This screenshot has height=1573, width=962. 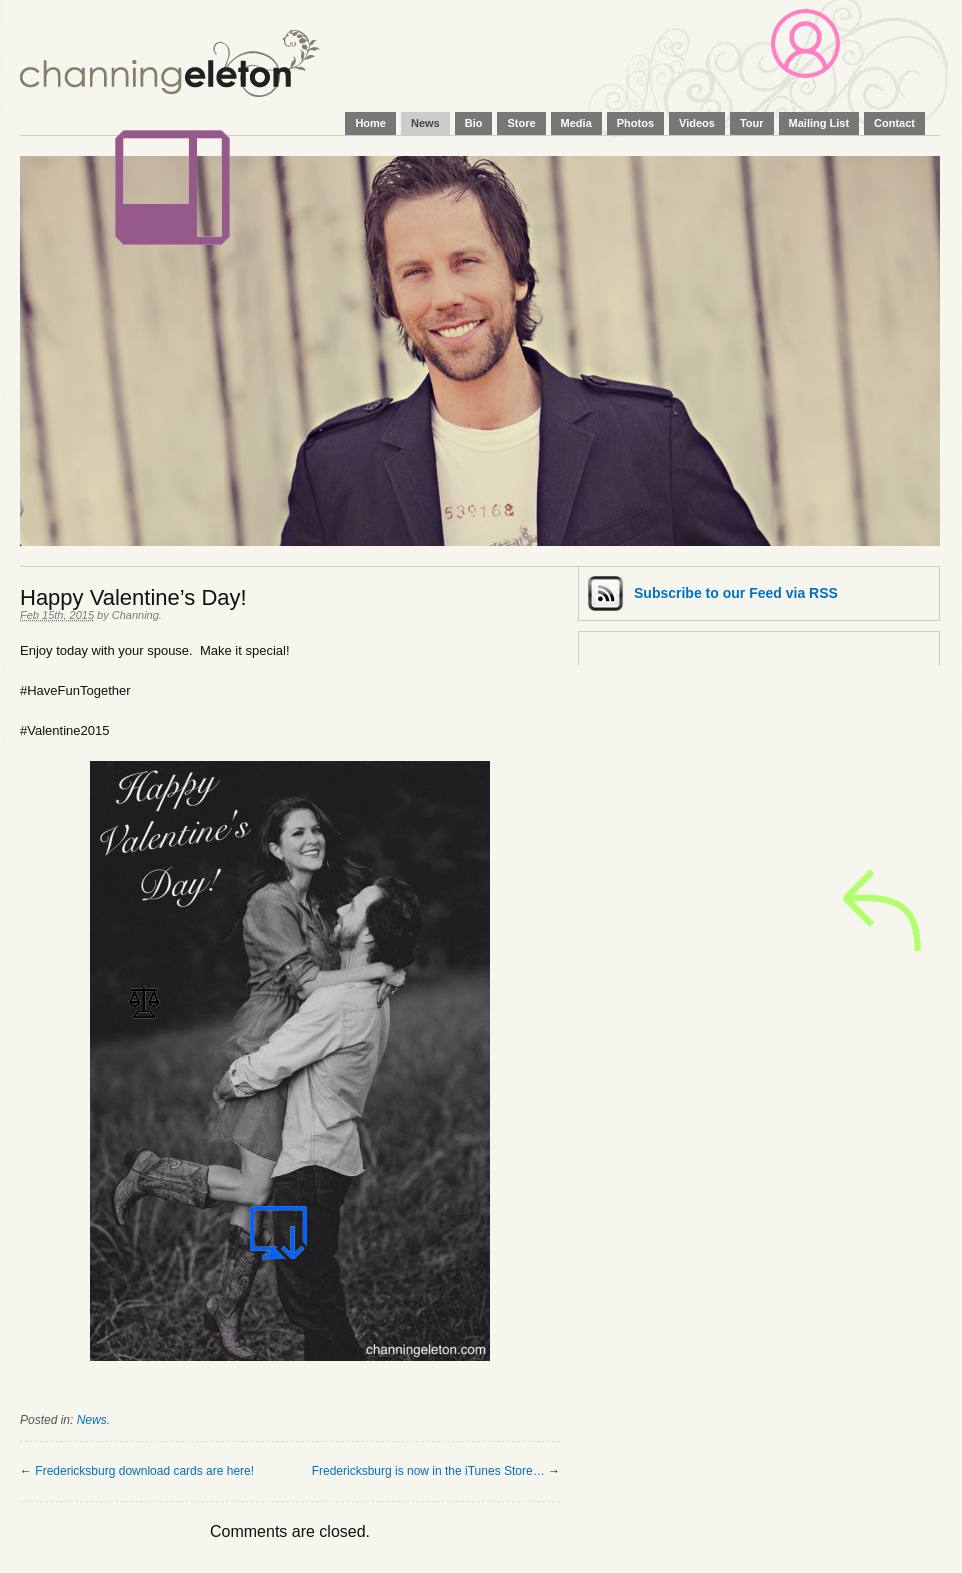 I want to click on download file to desktop, so click(x=278, y=1230).